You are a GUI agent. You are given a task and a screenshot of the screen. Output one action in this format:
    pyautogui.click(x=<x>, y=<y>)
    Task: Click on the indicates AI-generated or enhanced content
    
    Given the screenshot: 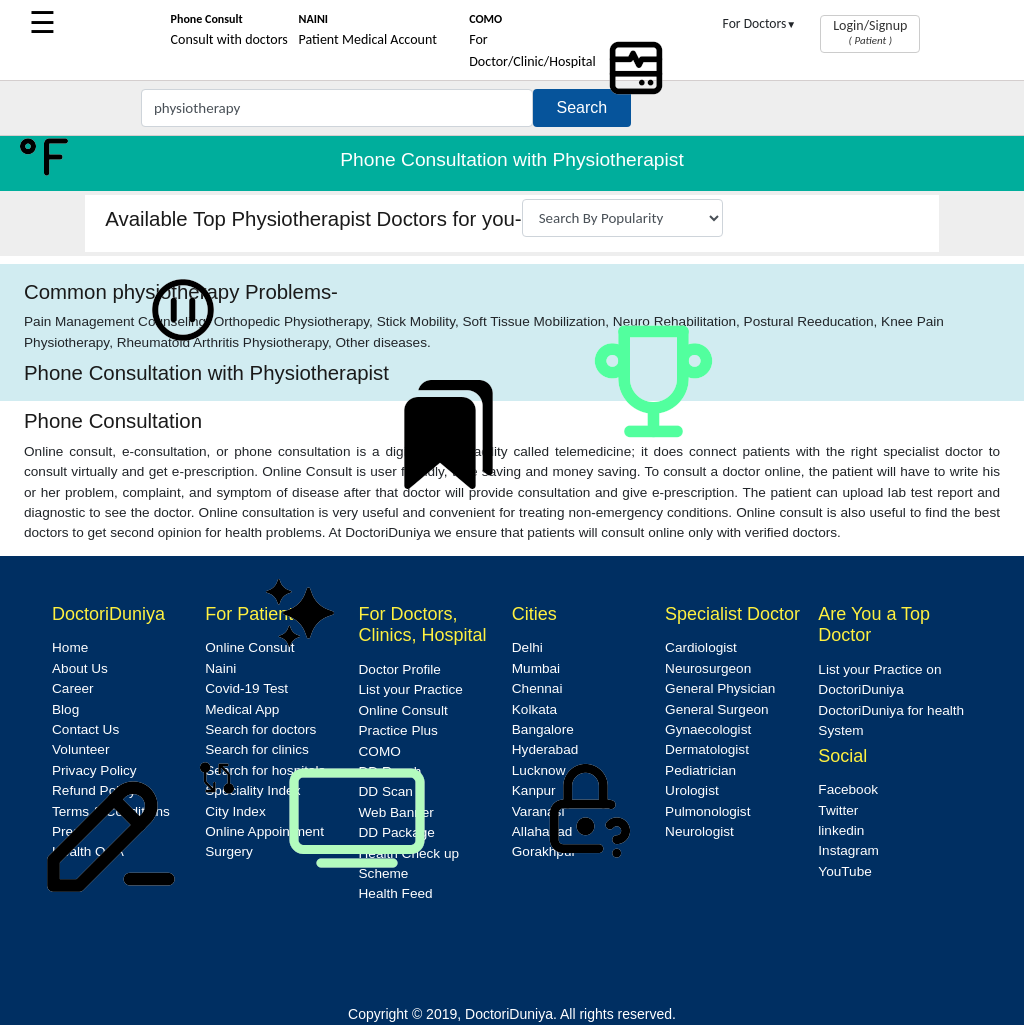 What is the action you would take?
    pyautogui.click(x=300, y=613)
    